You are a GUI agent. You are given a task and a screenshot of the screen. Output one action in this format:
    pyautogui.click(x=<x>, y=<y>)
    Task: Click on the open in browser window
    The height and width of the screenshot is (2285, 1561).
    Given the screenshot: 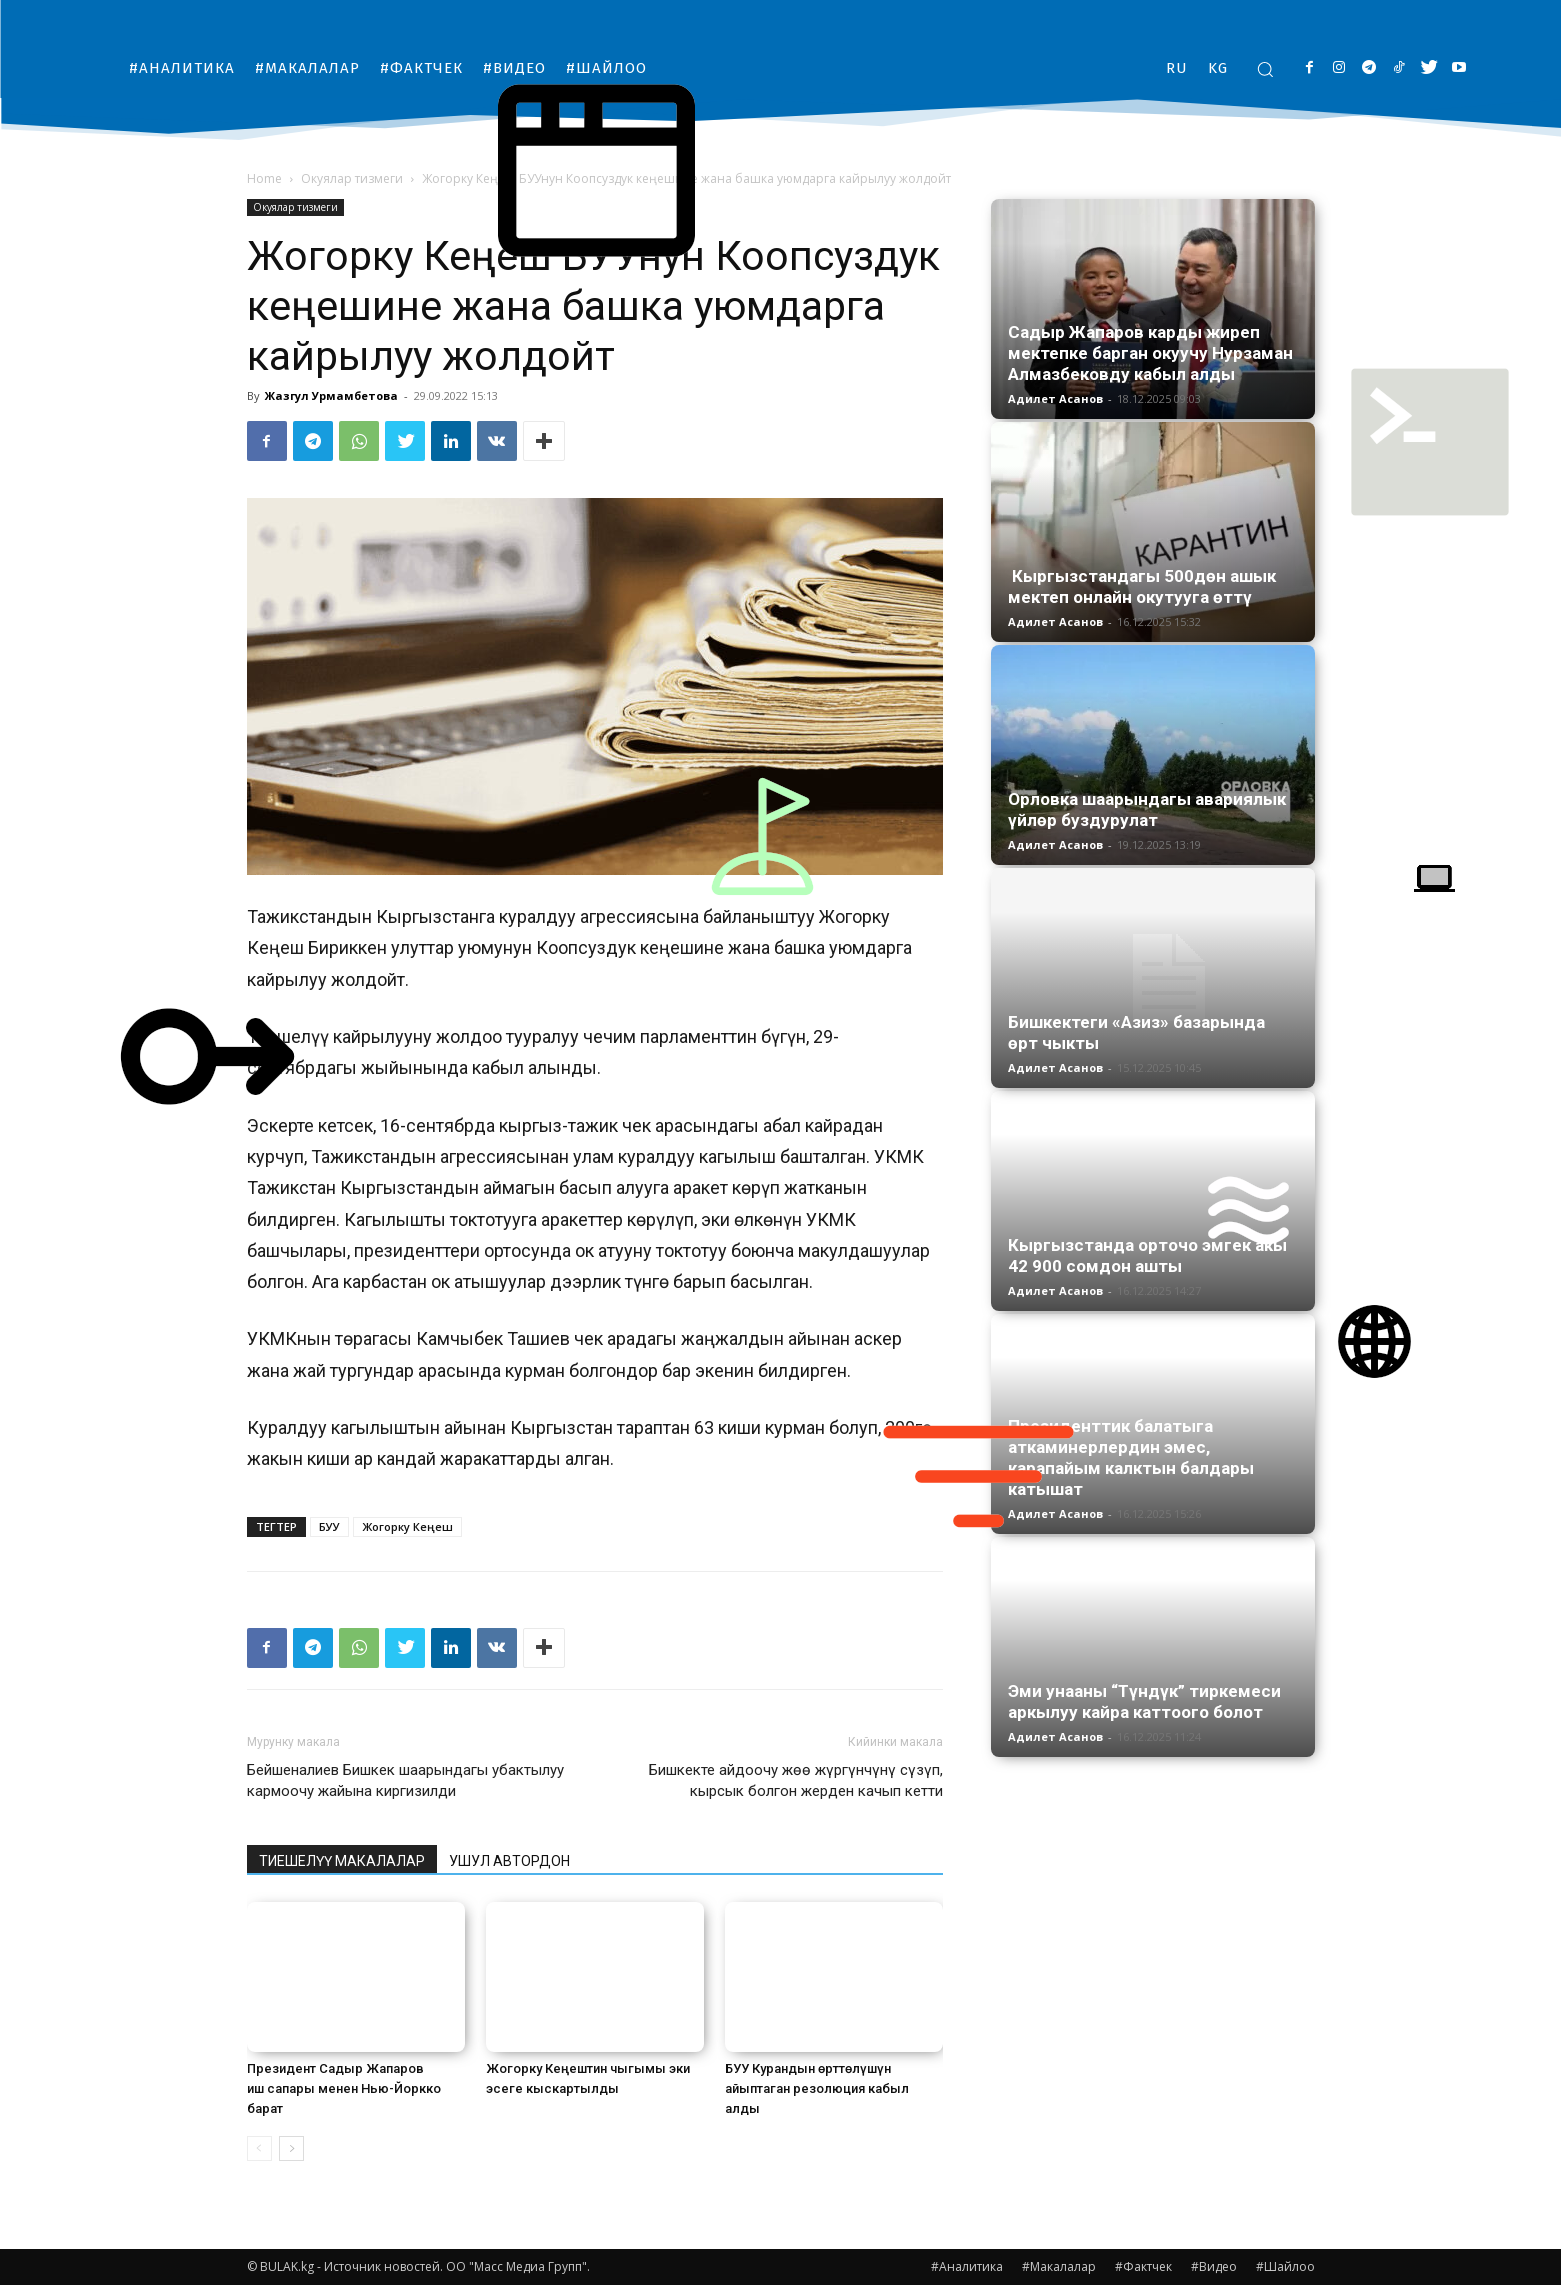 What is the action you would take?
    pyautogui.click(x=596, y=170)
    